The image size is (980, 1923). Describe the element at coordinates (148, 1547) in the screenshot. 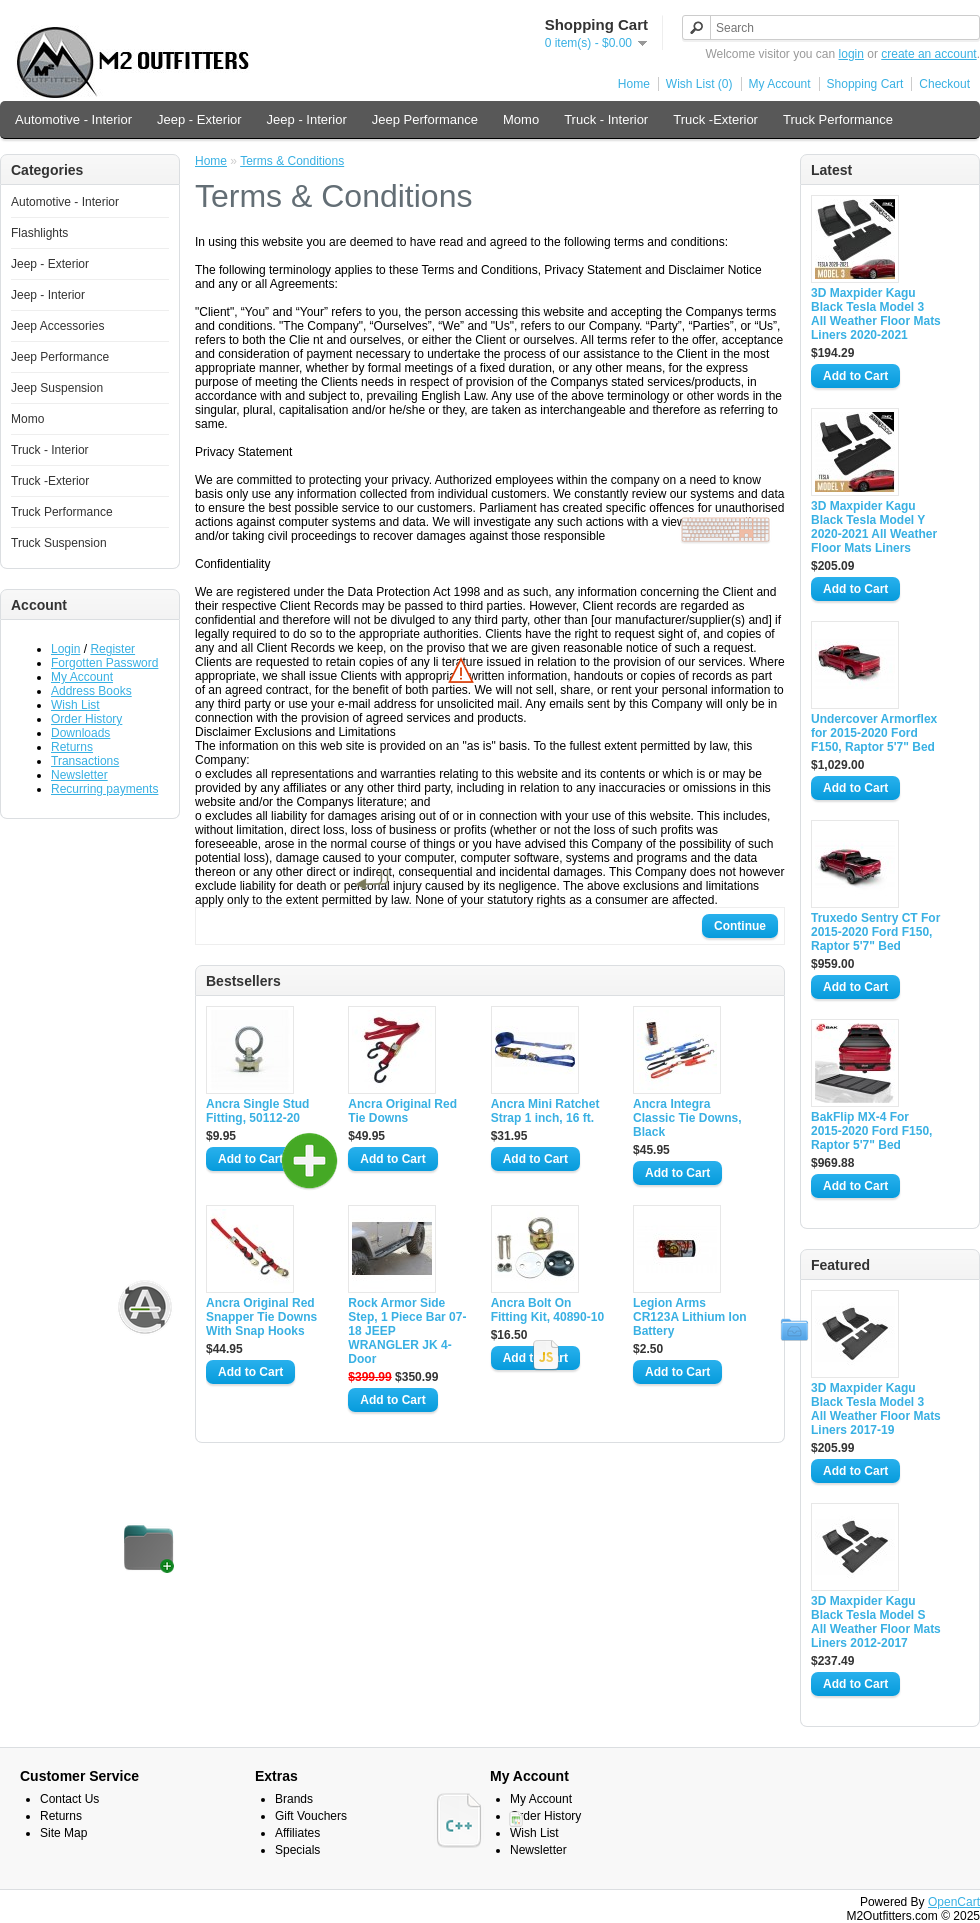

I see `create a new folder` at that location.